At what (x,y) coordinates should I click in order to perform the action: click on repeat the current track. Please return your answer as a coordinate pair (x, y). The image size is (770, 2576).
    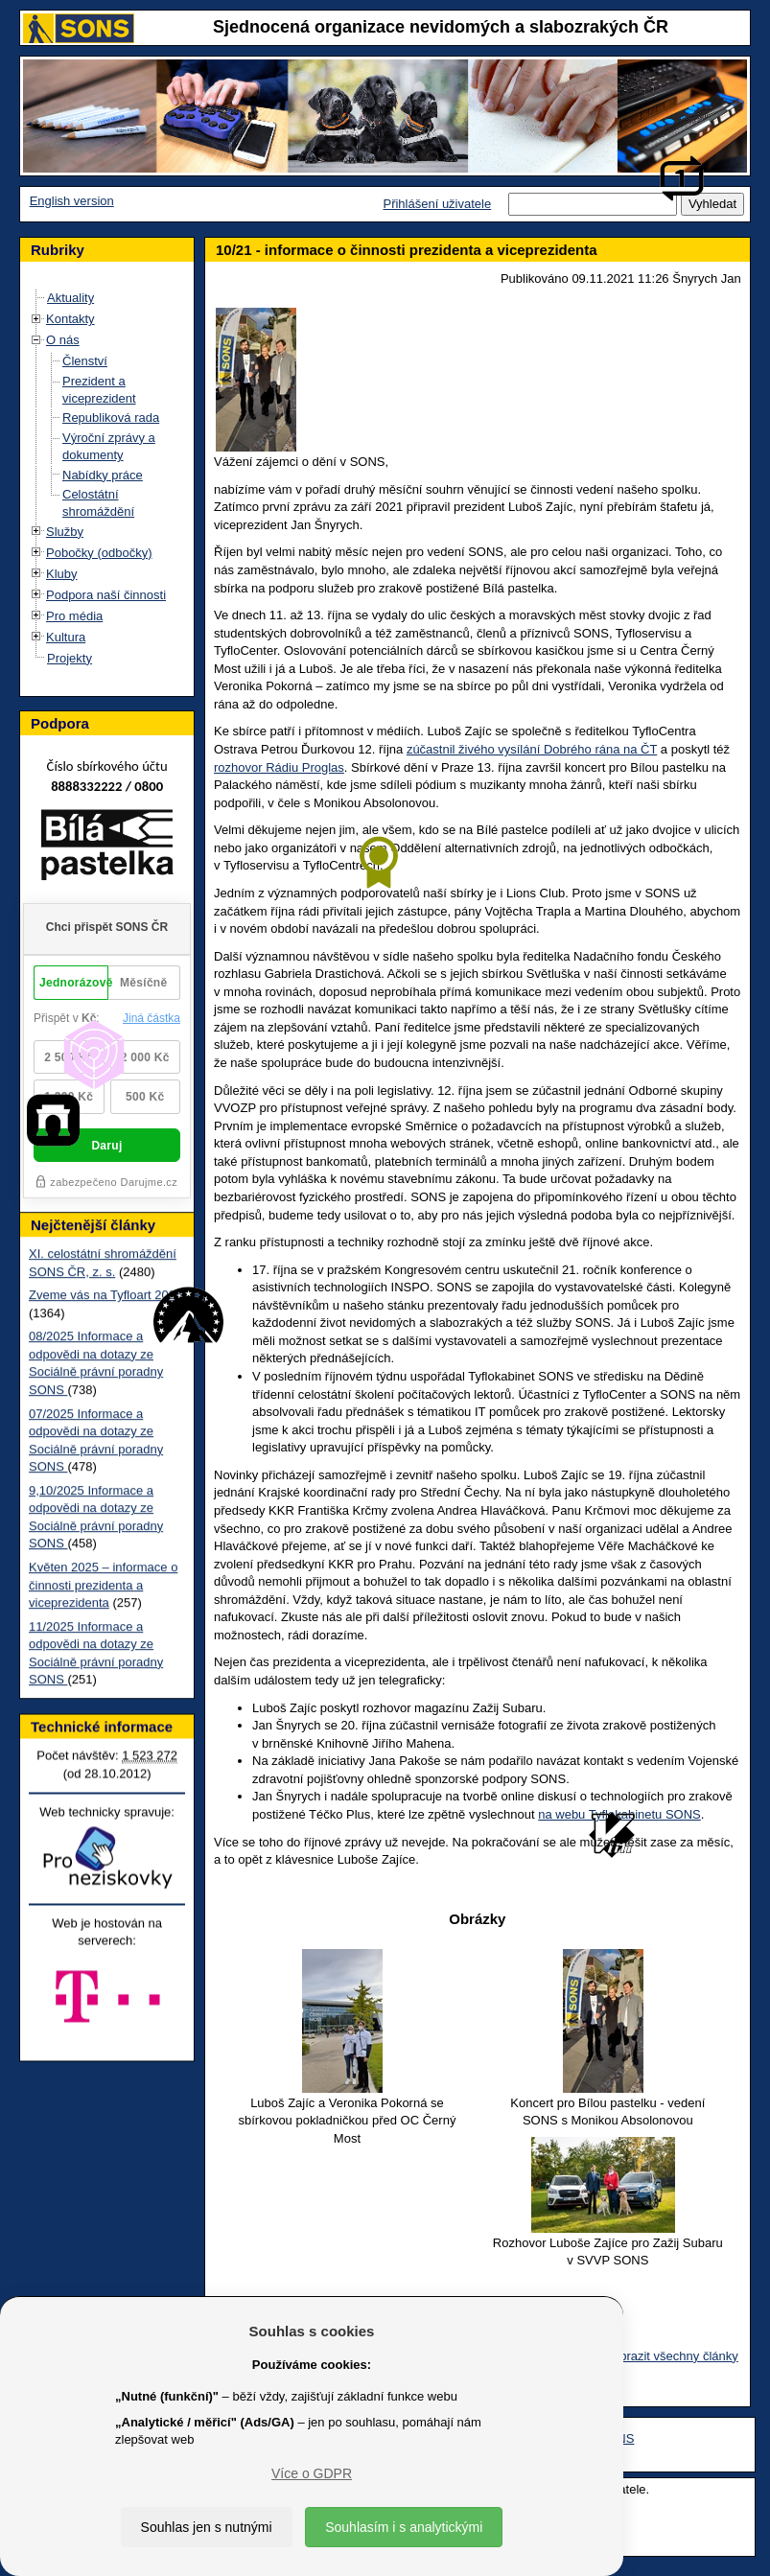
    Looking at the image, I should click on (682, 178).